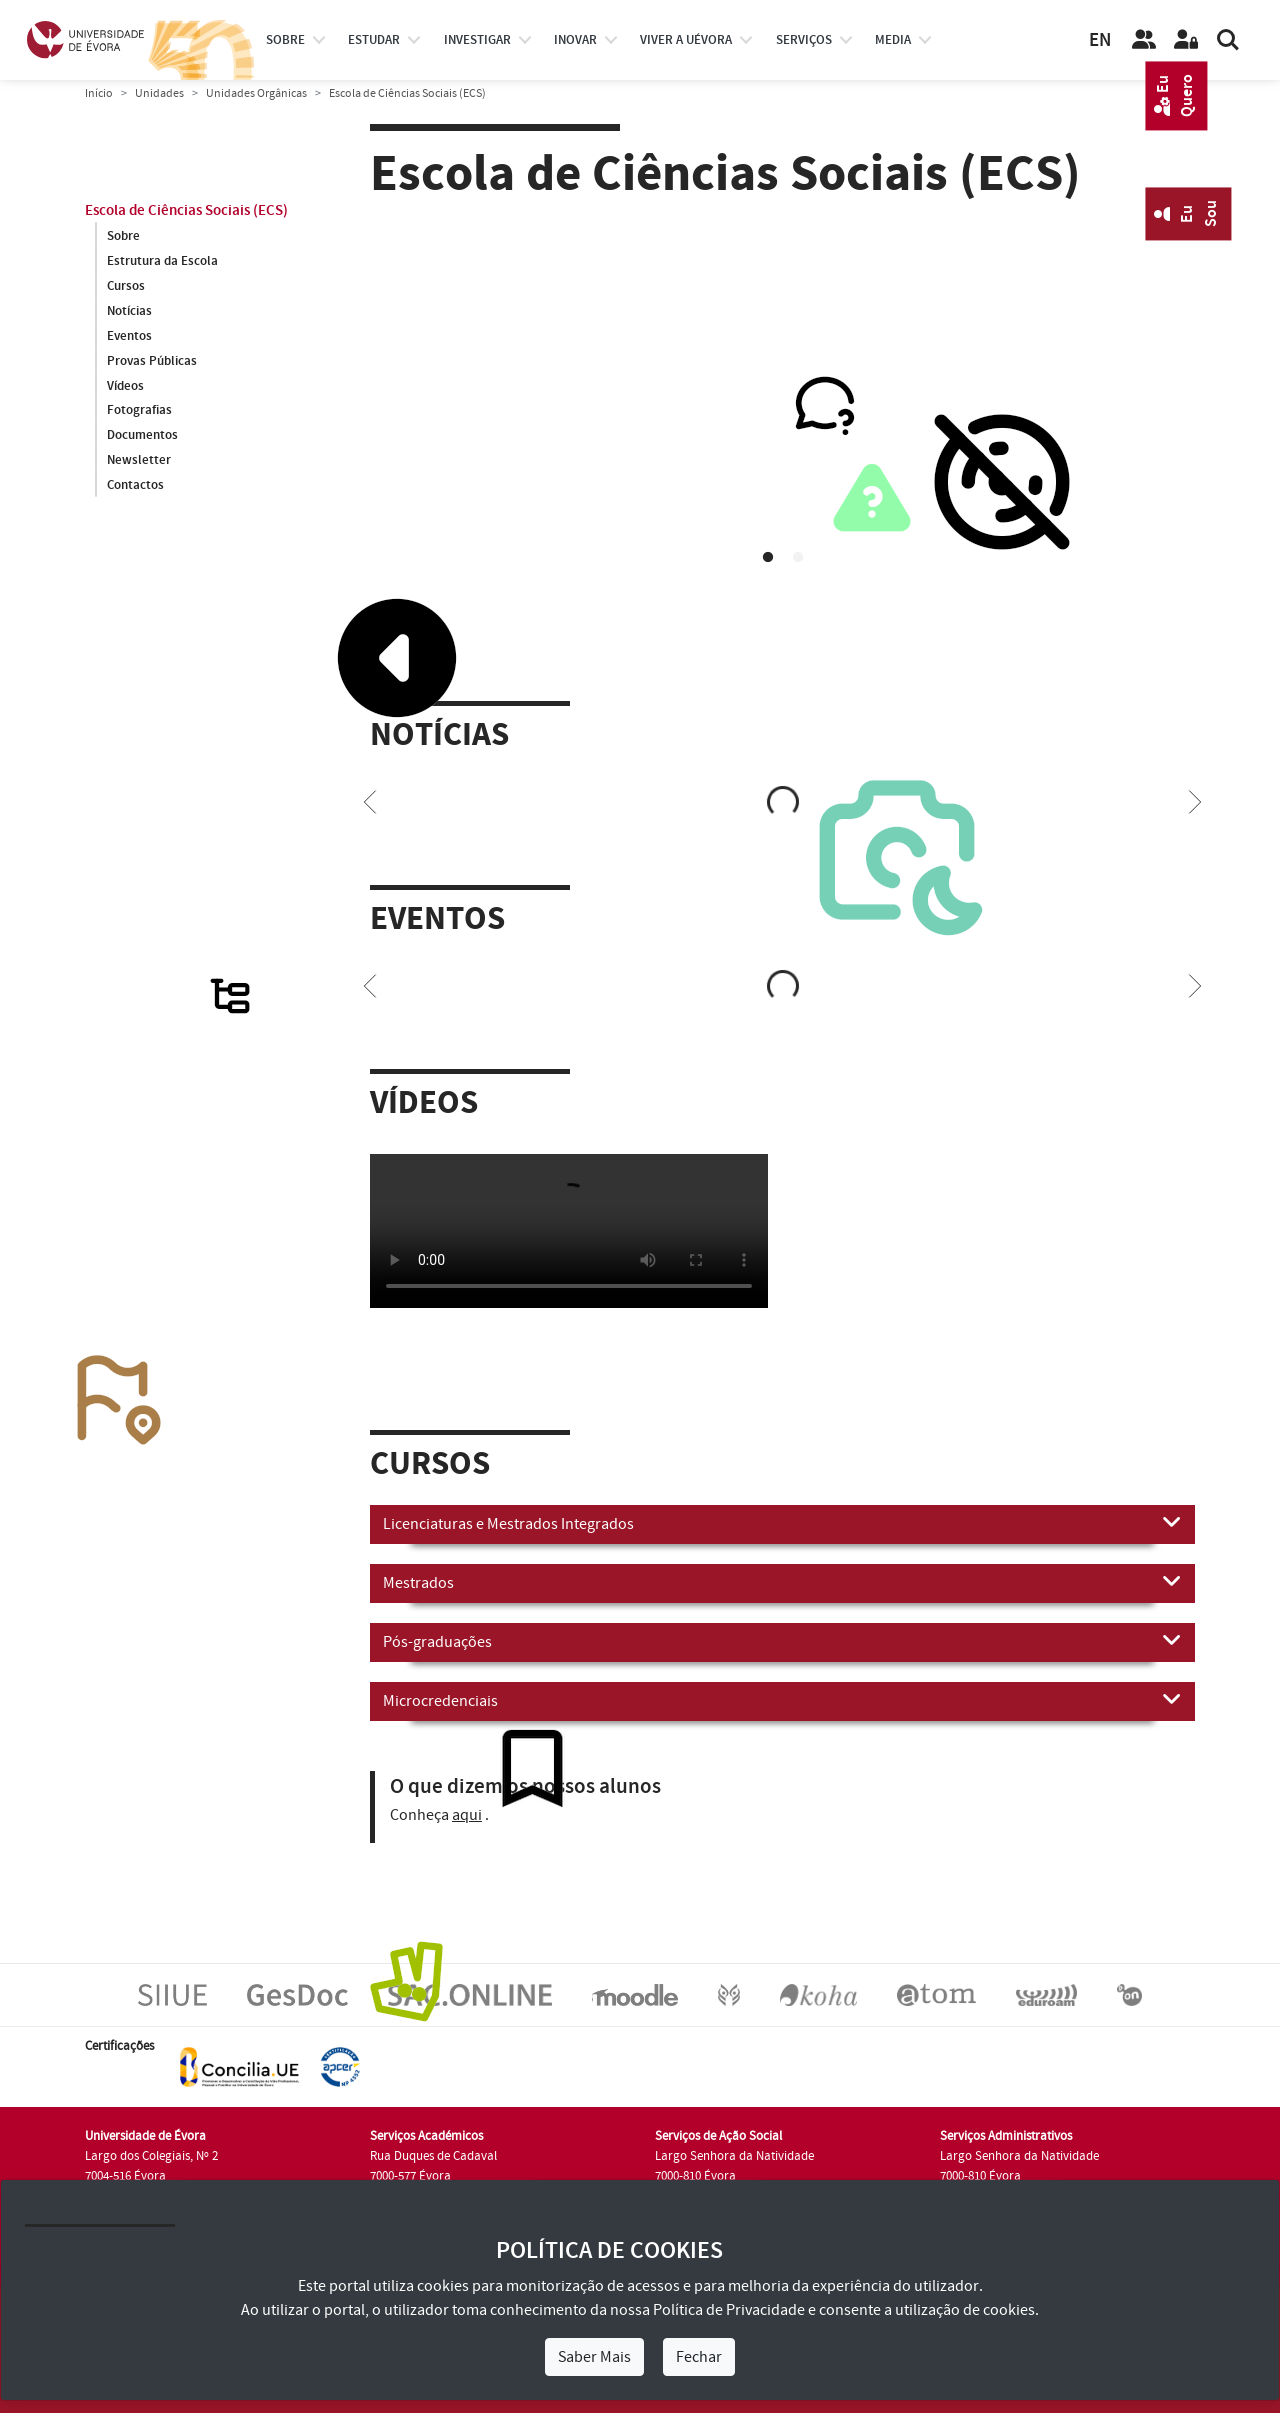  What do you see at coordinates (872, 500) in the screenshot?
I see `indicates a warning or caution that requires attention` at bounding box center [872, 500].